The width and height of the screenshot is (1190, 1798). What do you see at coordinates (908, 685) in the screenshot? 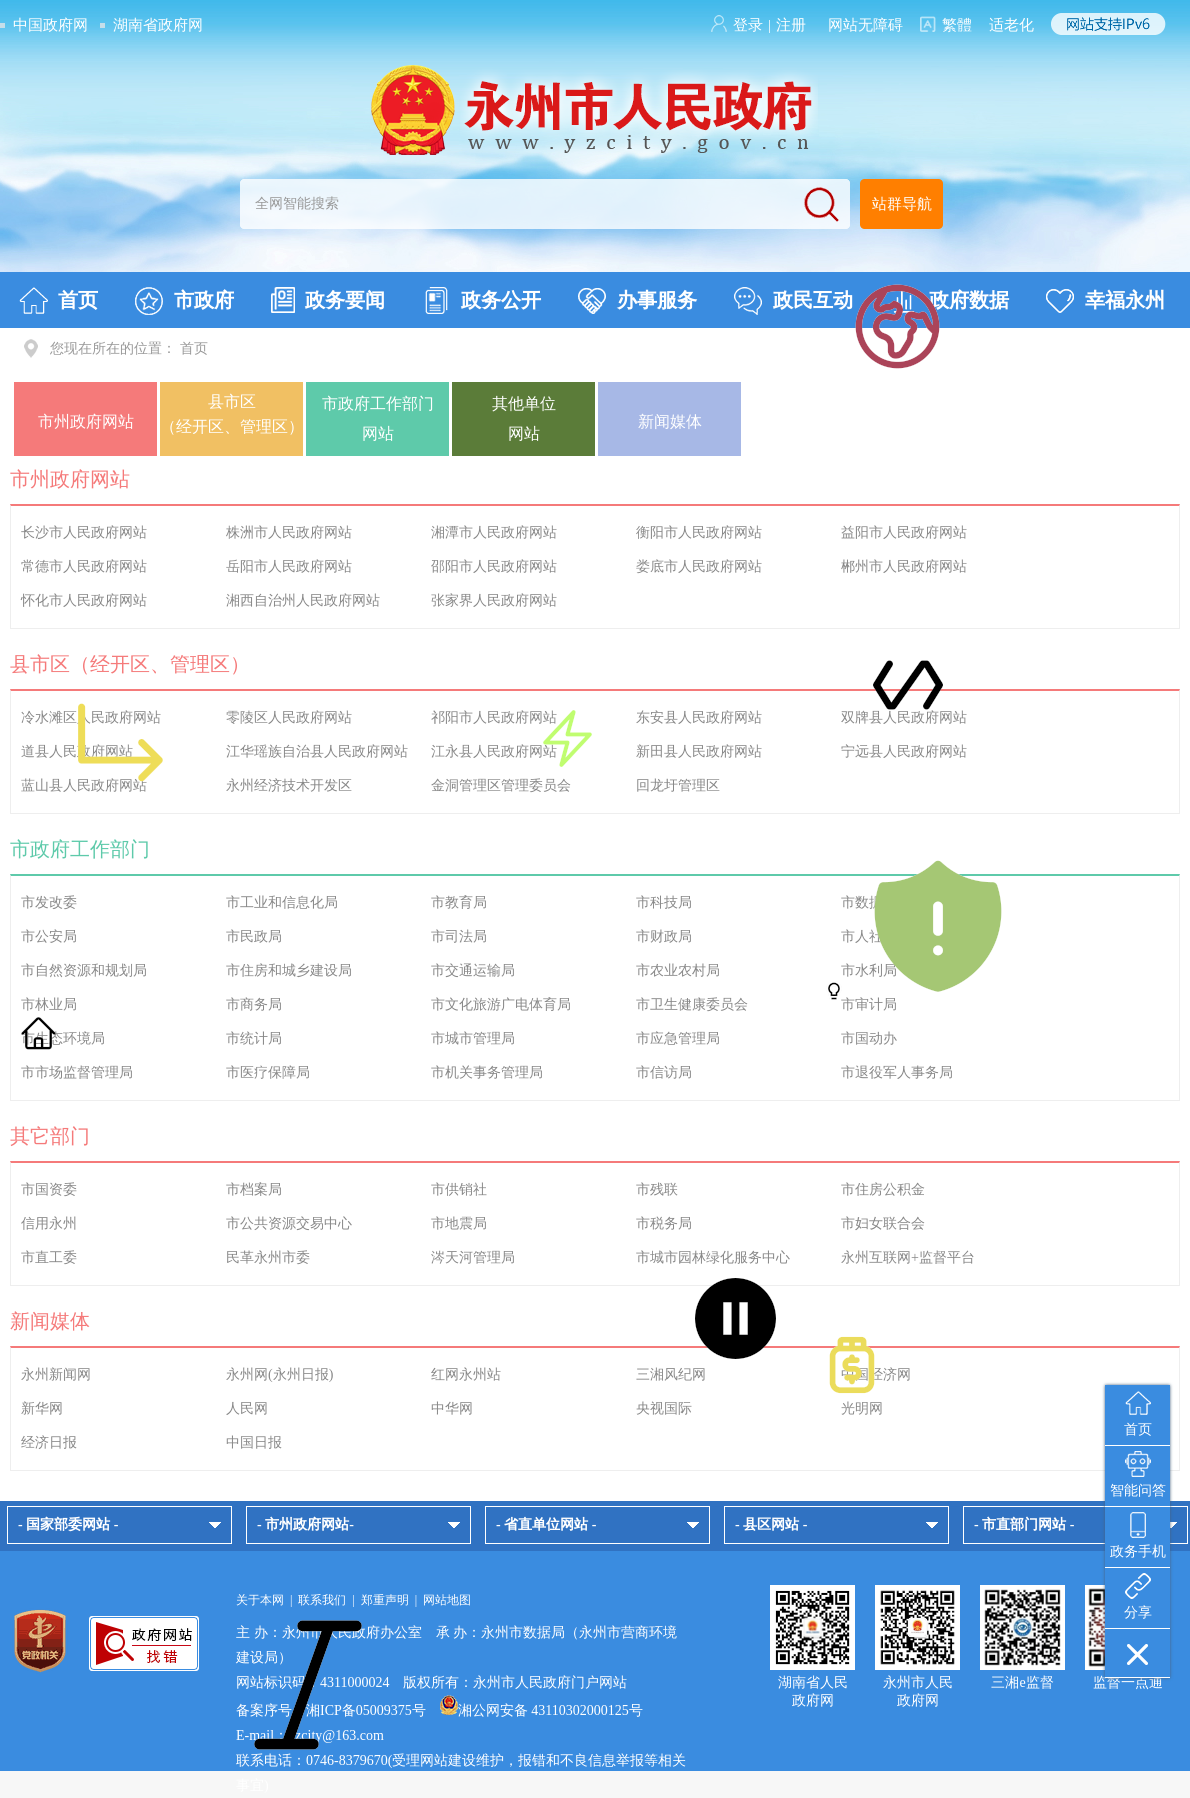
I see `polymer project branding or logo` at bounding box center [908, 685].